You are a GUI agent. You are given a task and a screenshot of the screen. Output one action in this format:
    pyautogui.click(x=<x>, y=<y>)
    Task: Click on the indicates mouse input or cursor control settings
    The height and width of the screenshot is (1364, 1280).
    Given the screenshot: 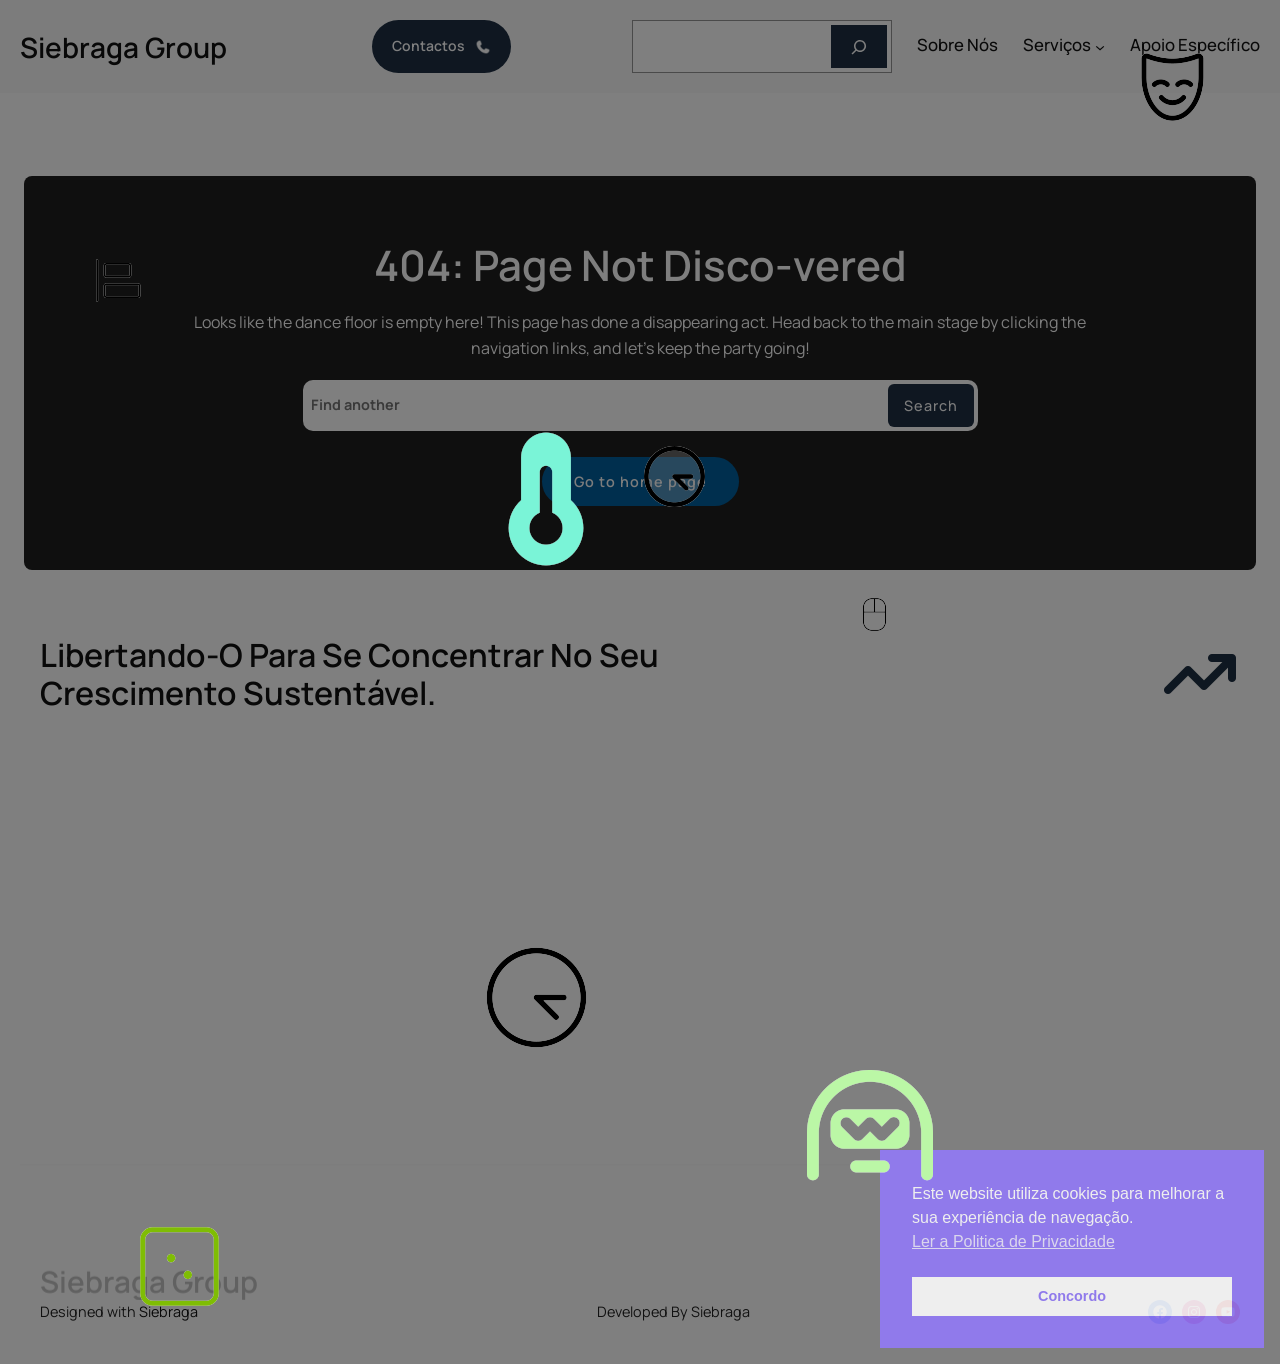 What is the action you would take?
    pyautogui.click(x=874, y=614)
    